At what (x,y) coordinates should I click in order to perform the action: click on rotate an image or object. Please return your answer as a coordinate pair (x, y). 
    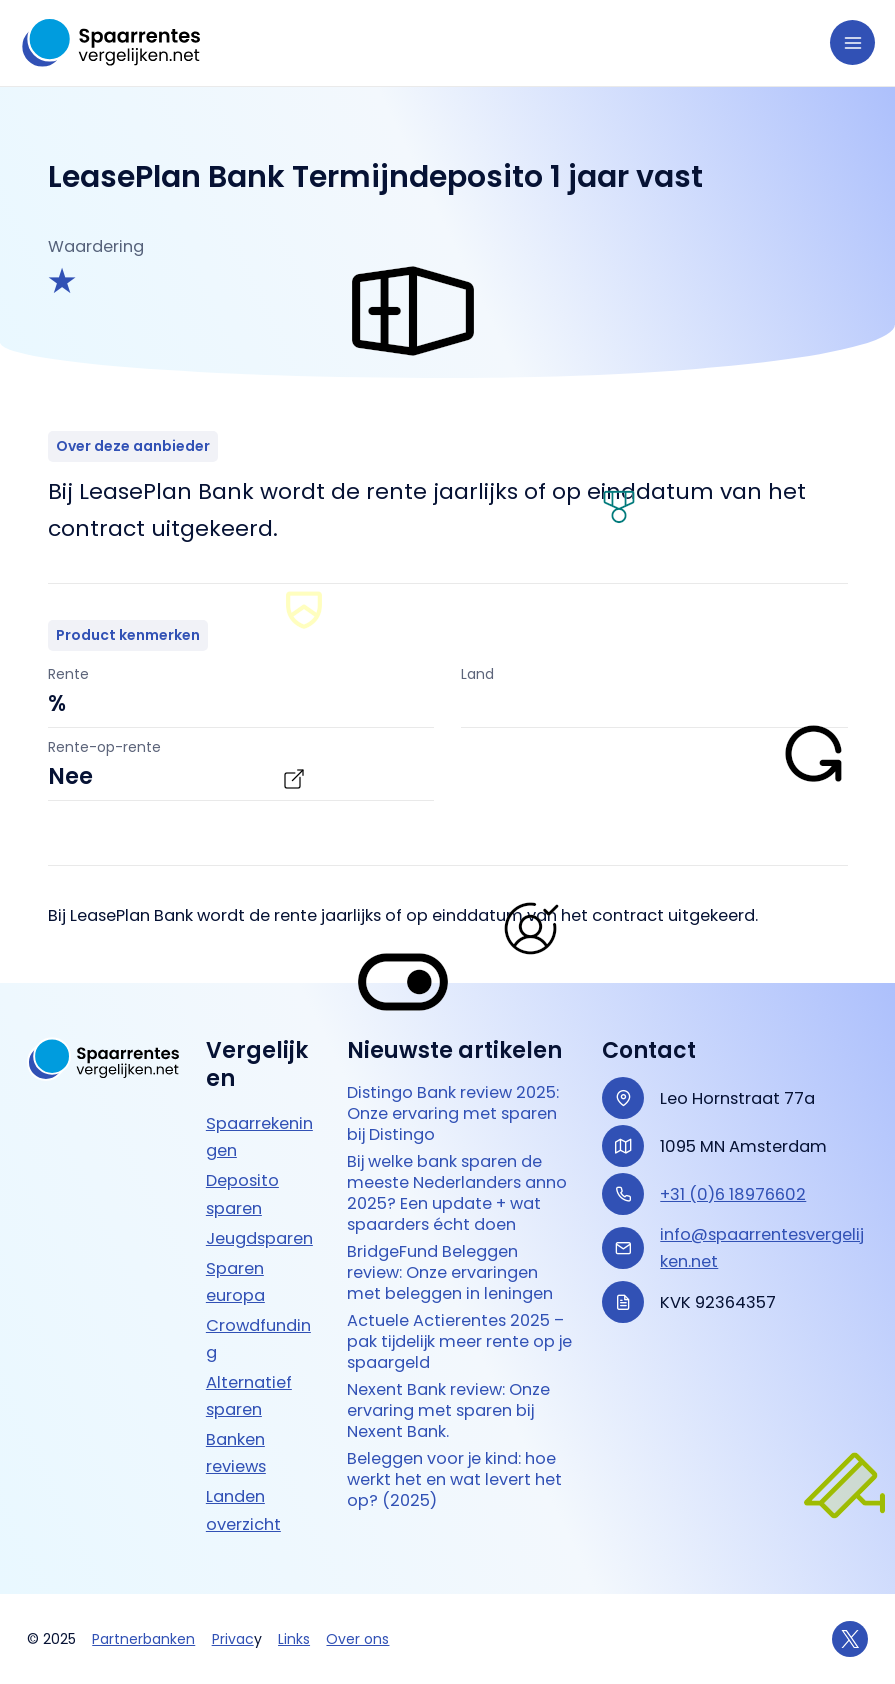
    Looking at the image, I should click on (813, 753).